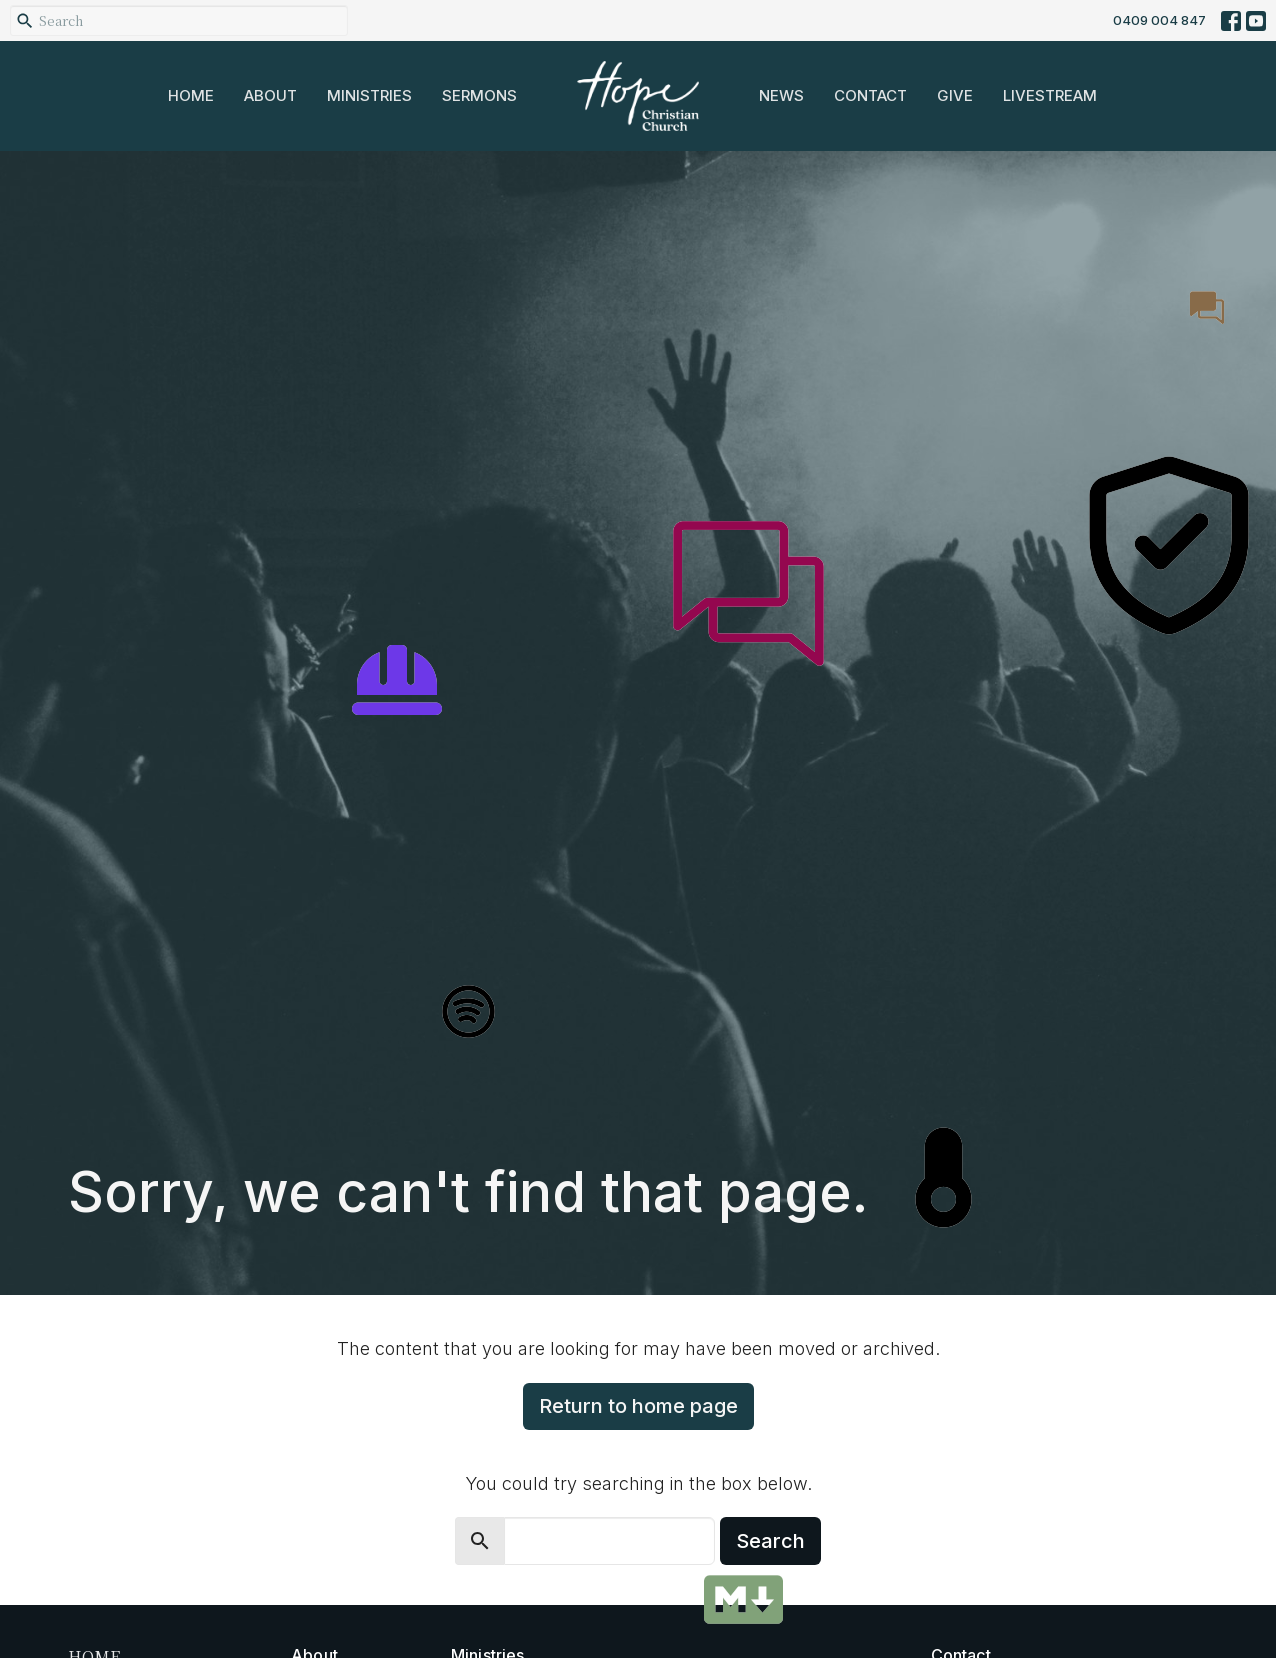 This screenshot has width=1276, height=1658. I want to click on indicates verified security or protection status, so click(1169, 547).